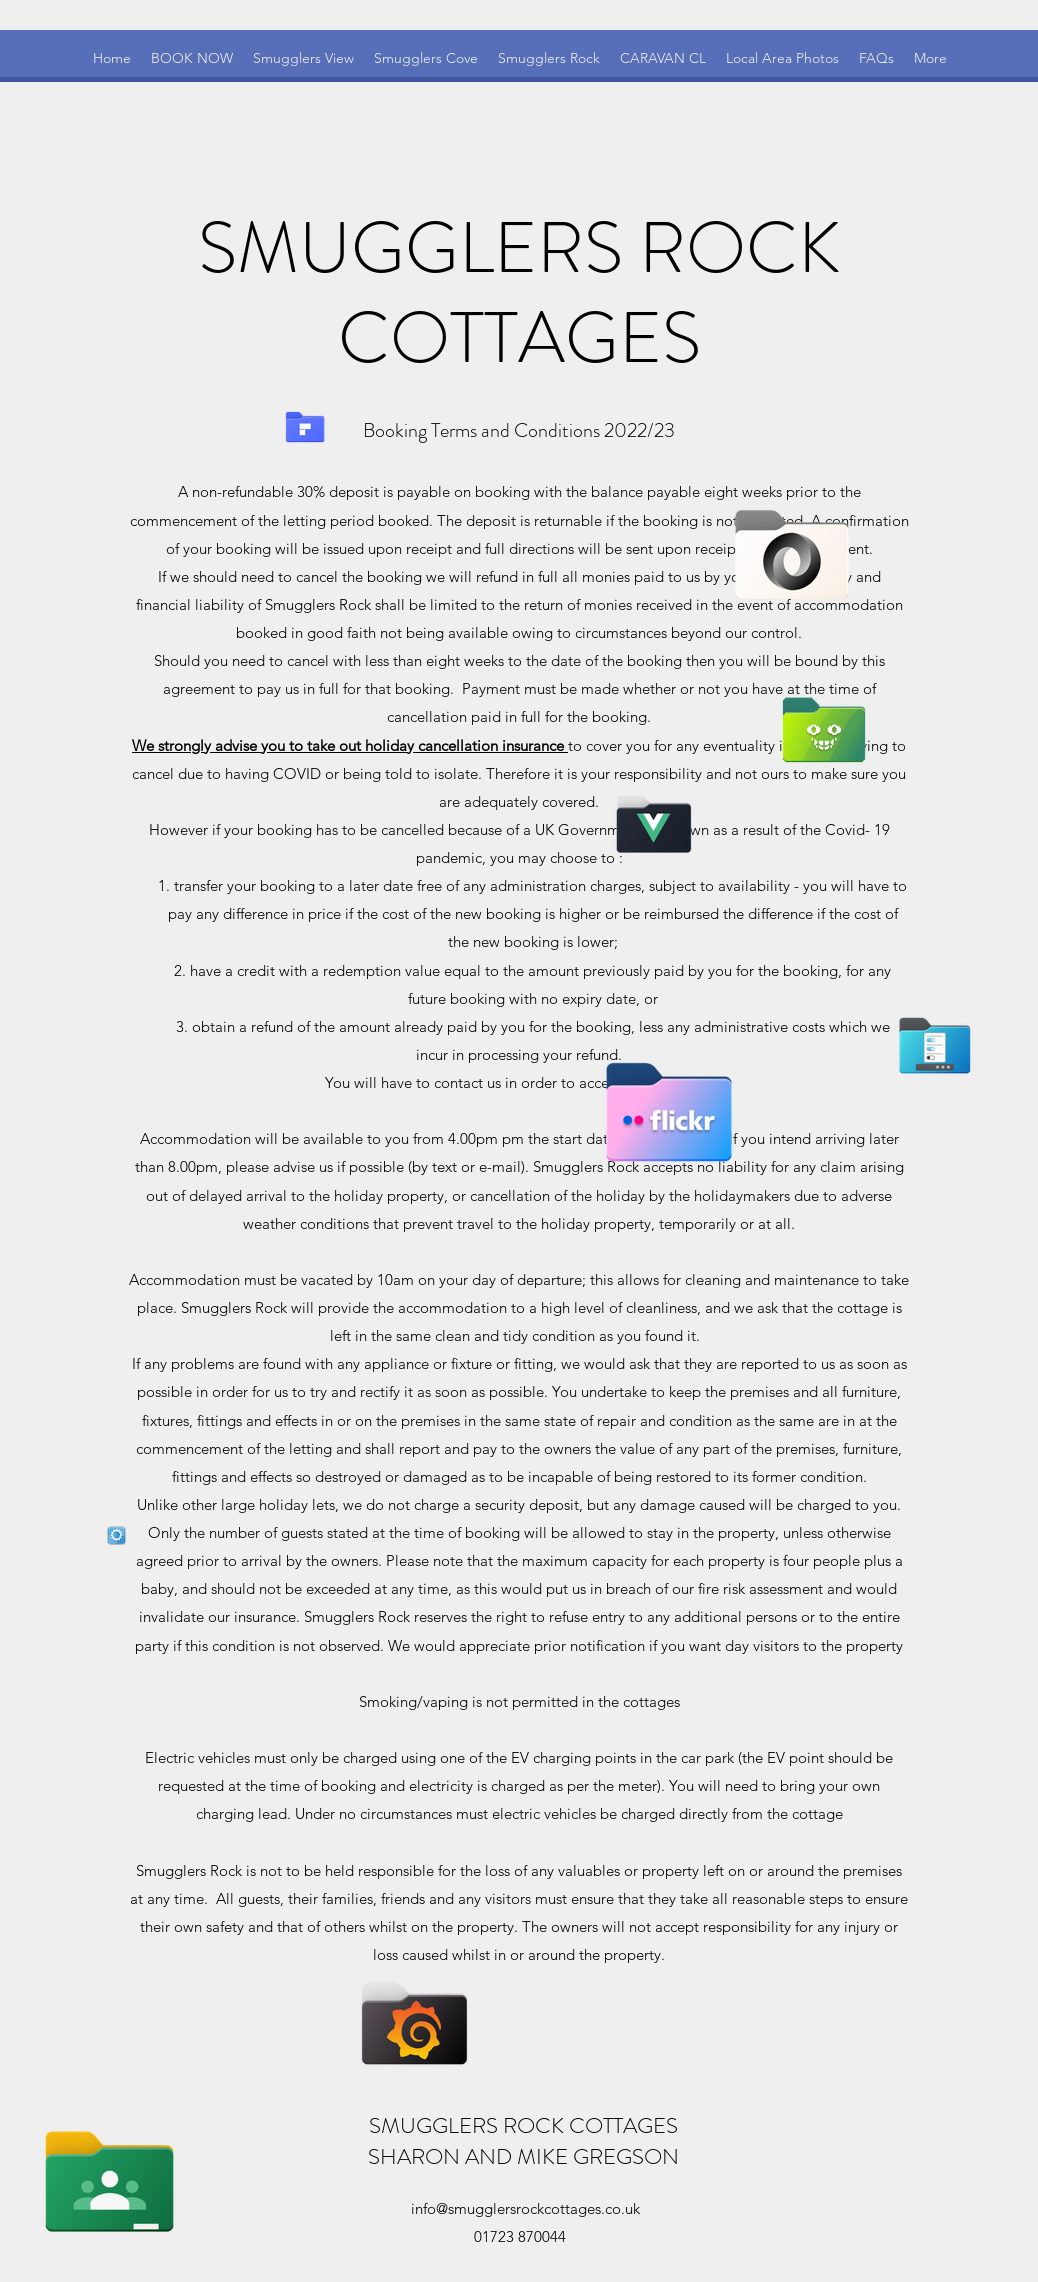  Describe the element at coordinates (934, 1047) in the screenshot. I see `open settings or preferences folder` at that location.